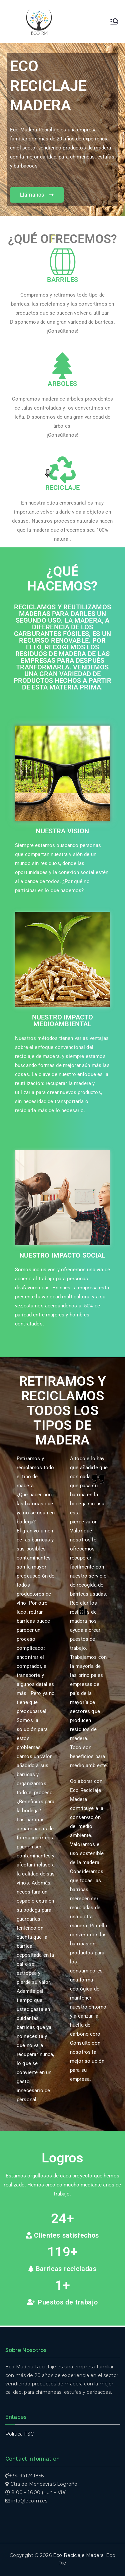 This screenshot has width=125, height=2576. I want to click on tap to start voice recording, so click(48, 473).